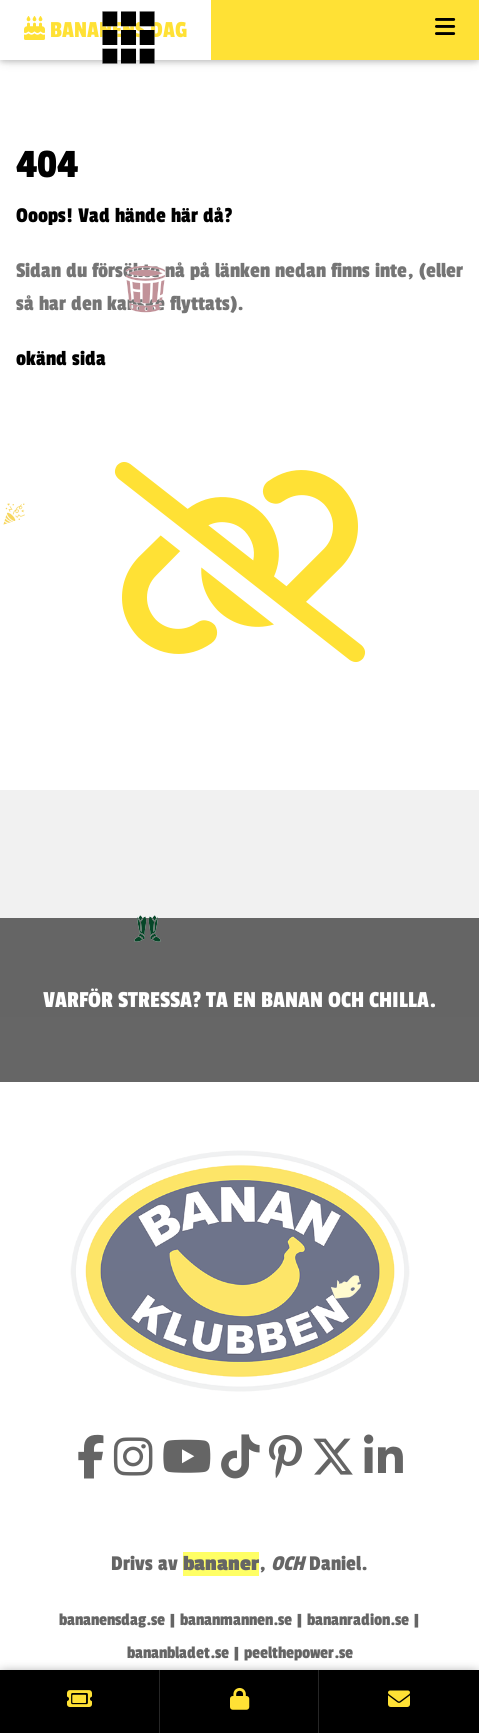  I want to click on select South Africa as your region, so click(346, 1287).